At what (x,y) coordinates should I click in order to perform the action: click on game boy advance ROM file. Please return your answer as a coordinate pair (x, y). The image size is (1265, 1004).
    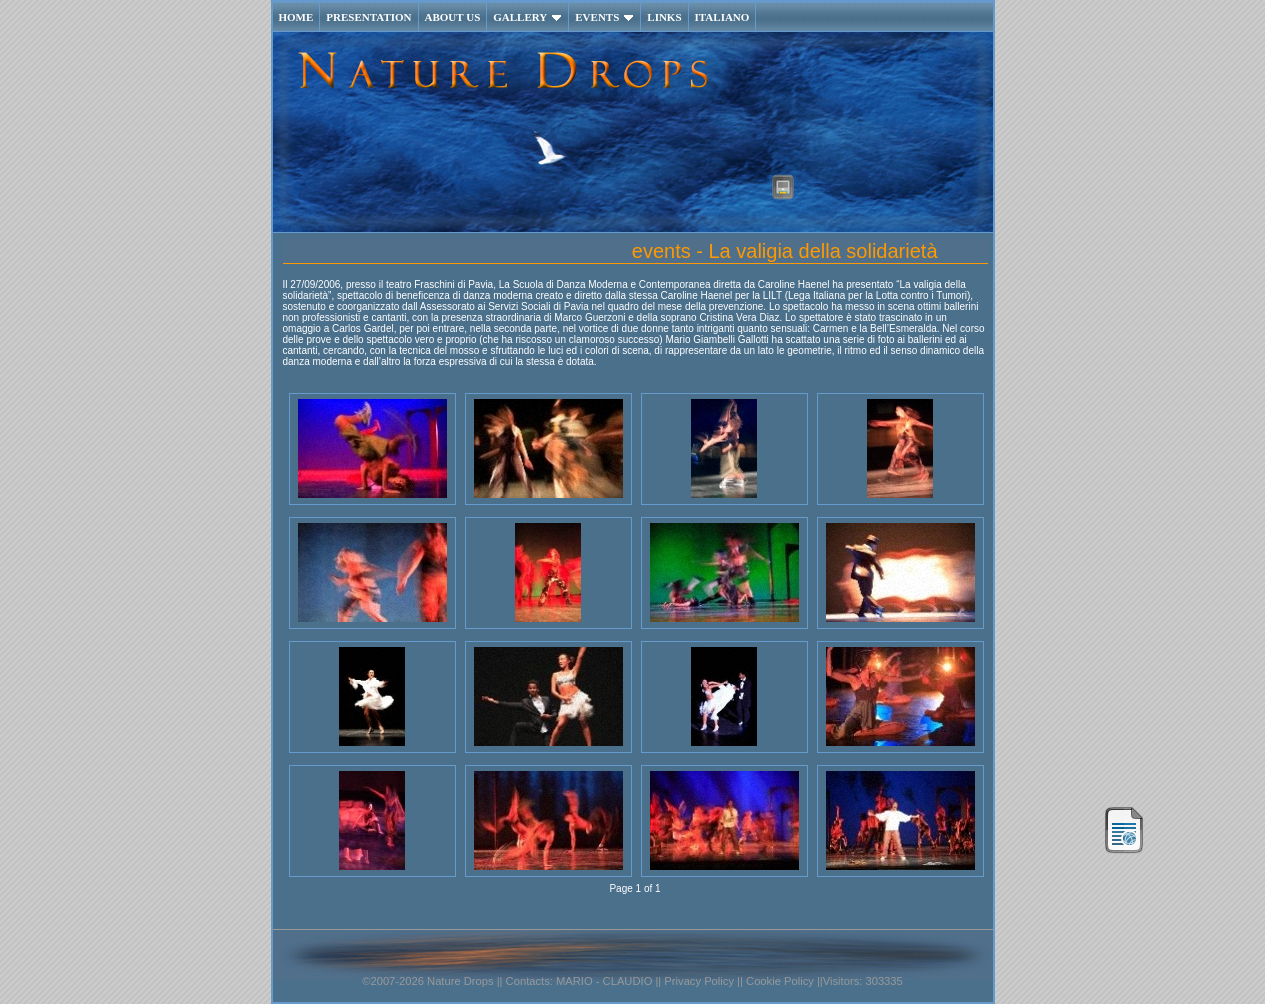
    Looking at the image, I should click on (783, 187).